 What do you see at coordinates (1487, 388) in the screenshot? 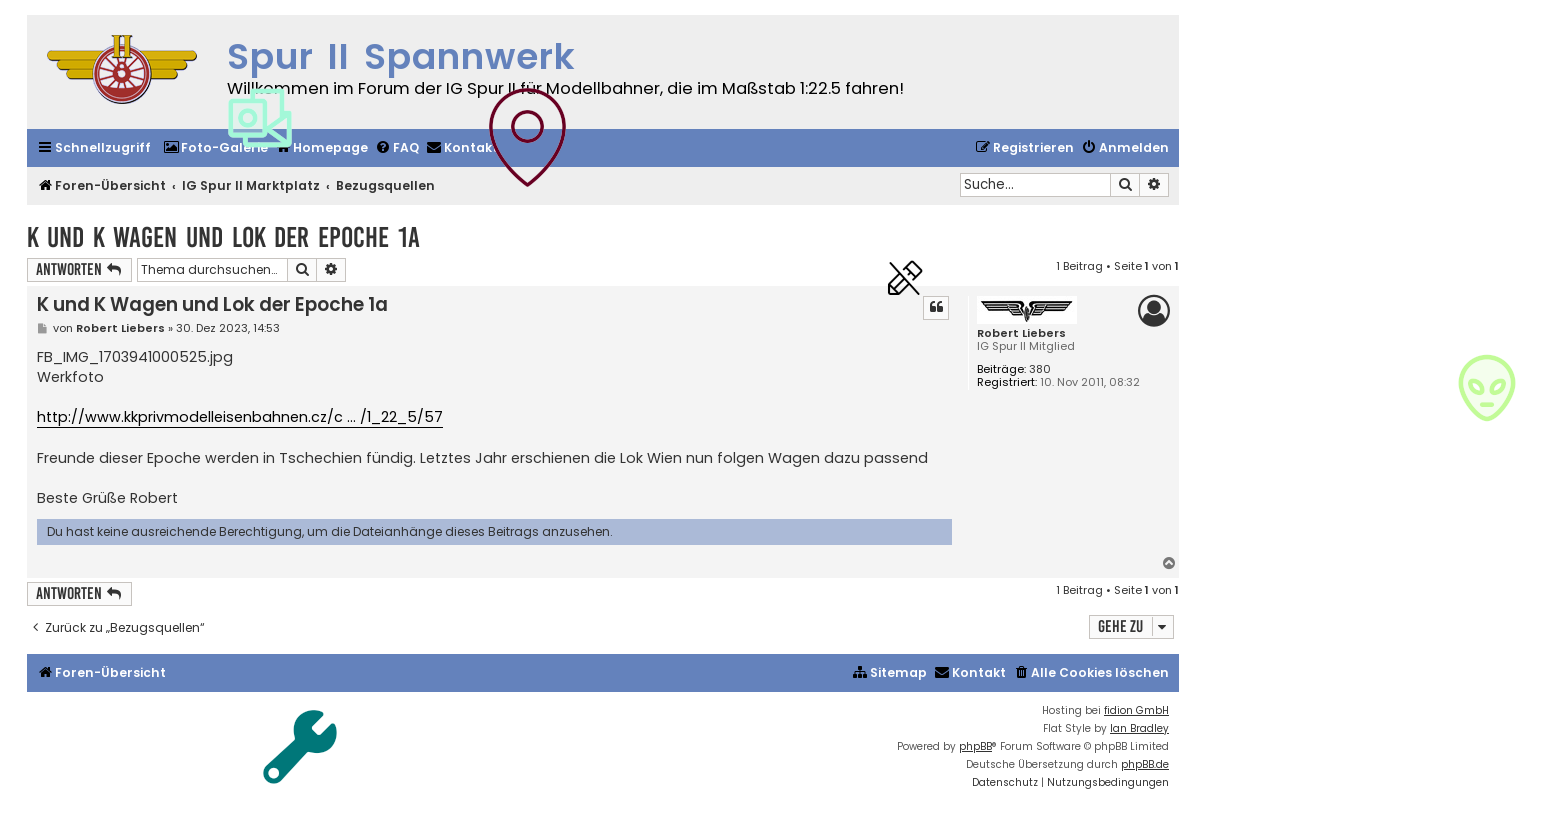
I see `indicates sci-fi or extraterrestrial content` at bounding box center [1487, 388].